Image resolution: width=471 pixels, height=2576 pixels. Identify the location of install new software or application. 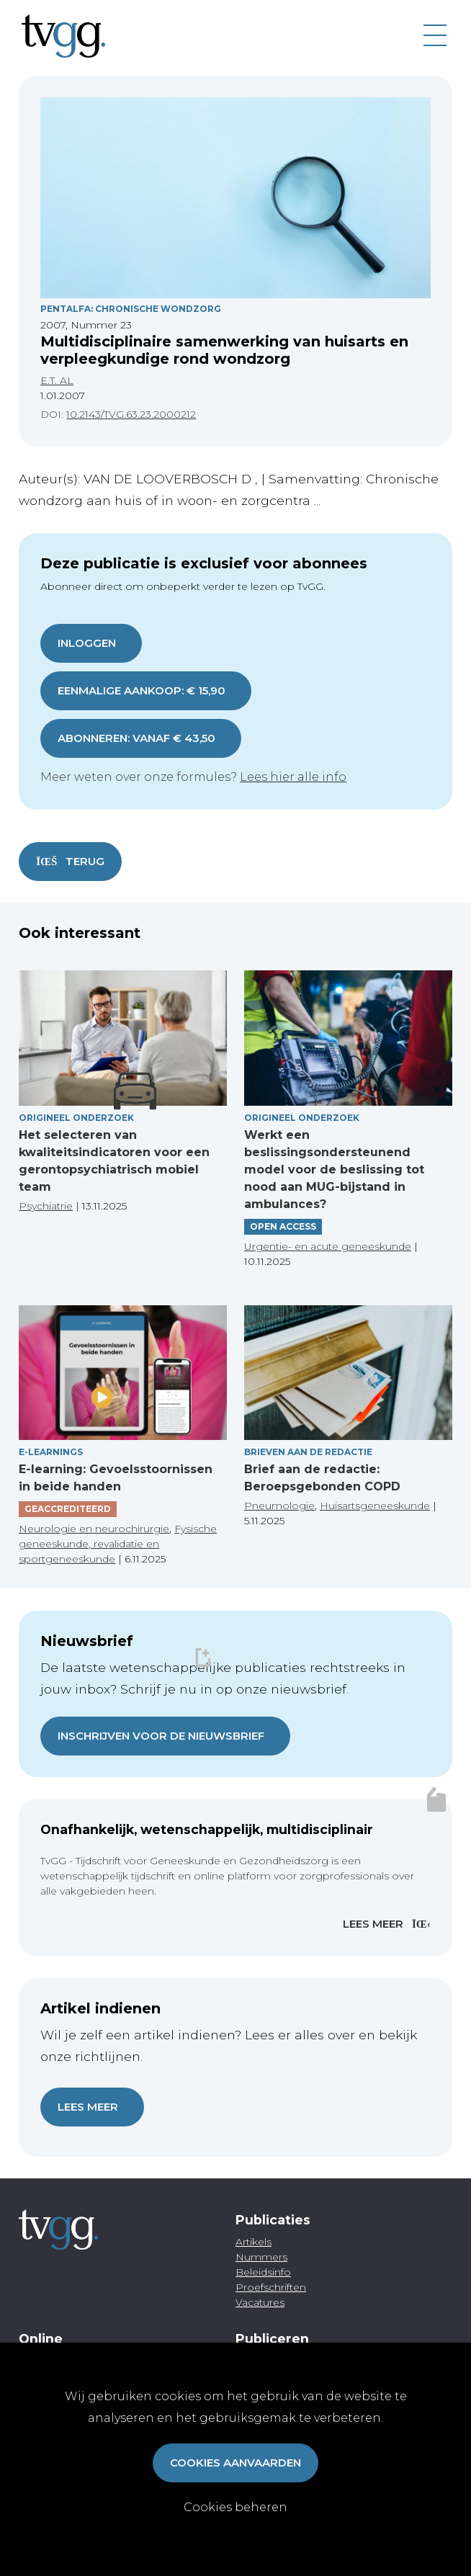
(436, 1797).